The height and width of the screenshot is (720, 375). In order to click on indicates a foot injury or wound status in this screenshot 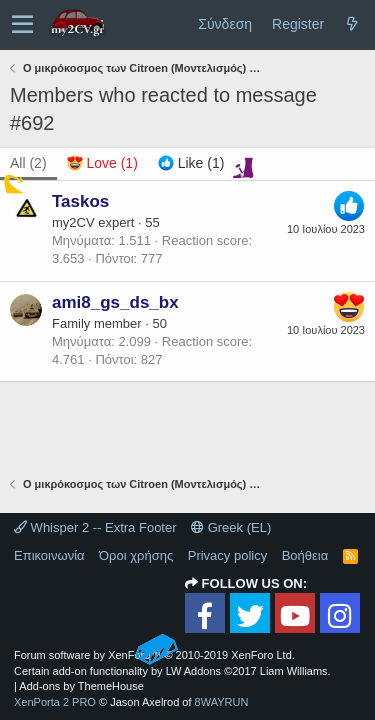, I will do `click(243, 168)`.